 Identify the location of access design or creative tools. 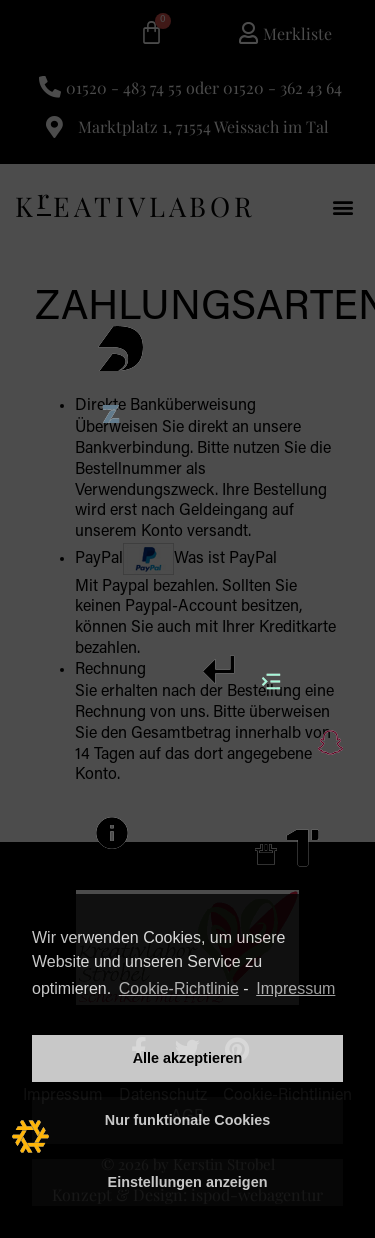
(303, 847).